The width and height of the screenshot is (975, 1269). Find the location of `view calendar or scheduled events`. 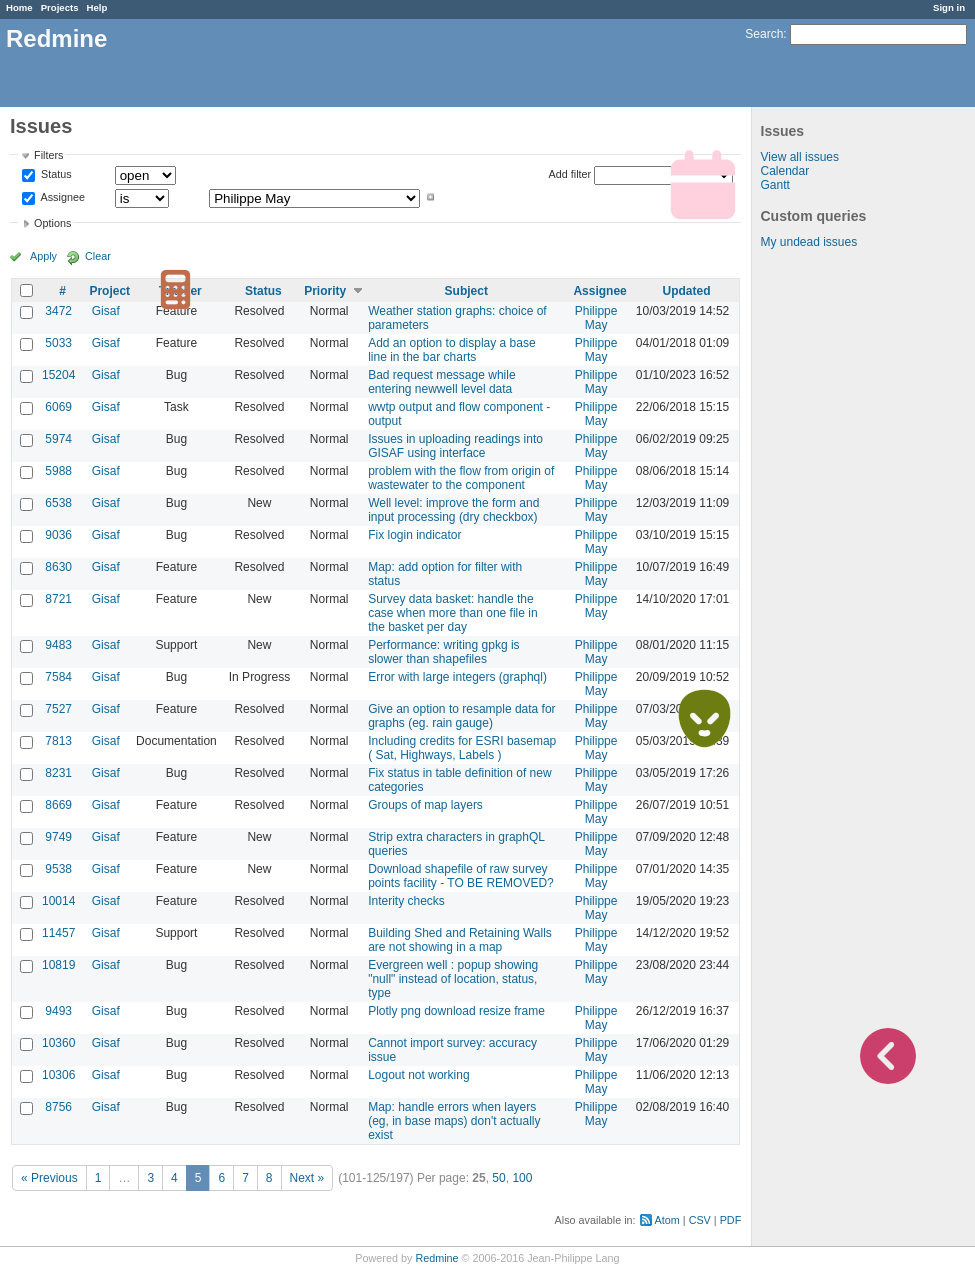

view calendar or scheduled events is located at coordinates (703, 187).